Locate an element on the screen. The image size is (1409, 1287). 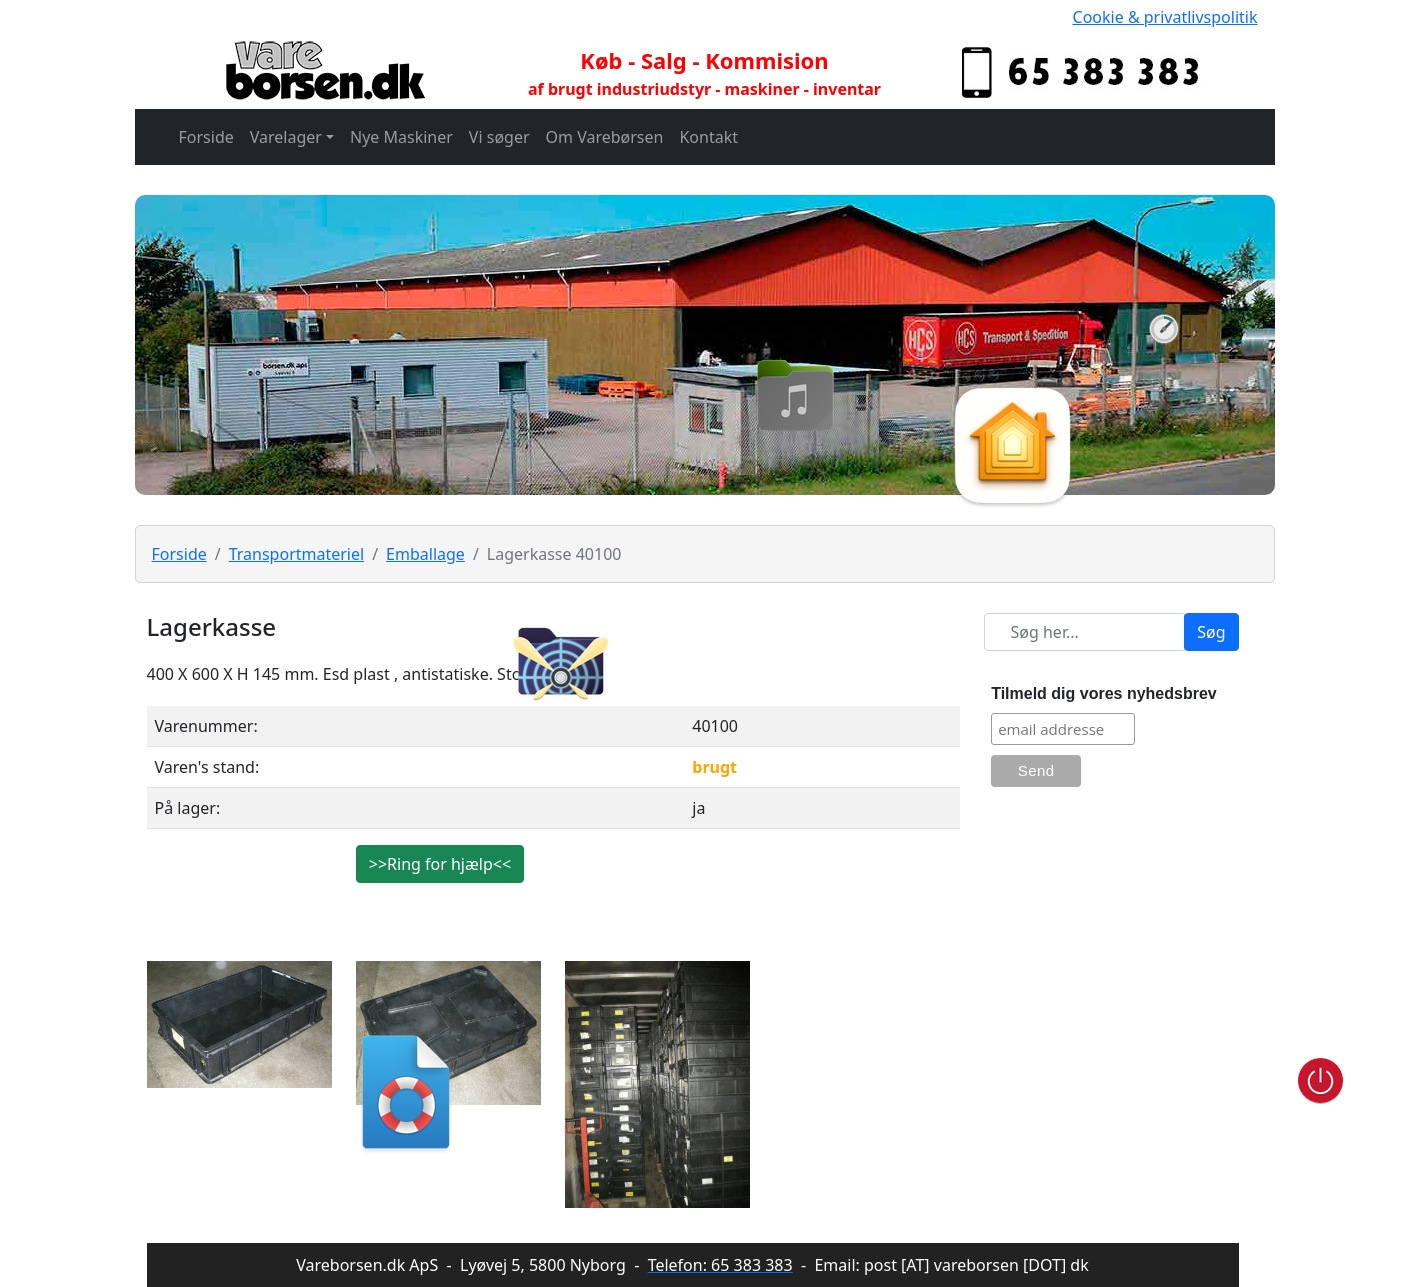
launch sysprof system profiler is located at coordinates (1164, 329).